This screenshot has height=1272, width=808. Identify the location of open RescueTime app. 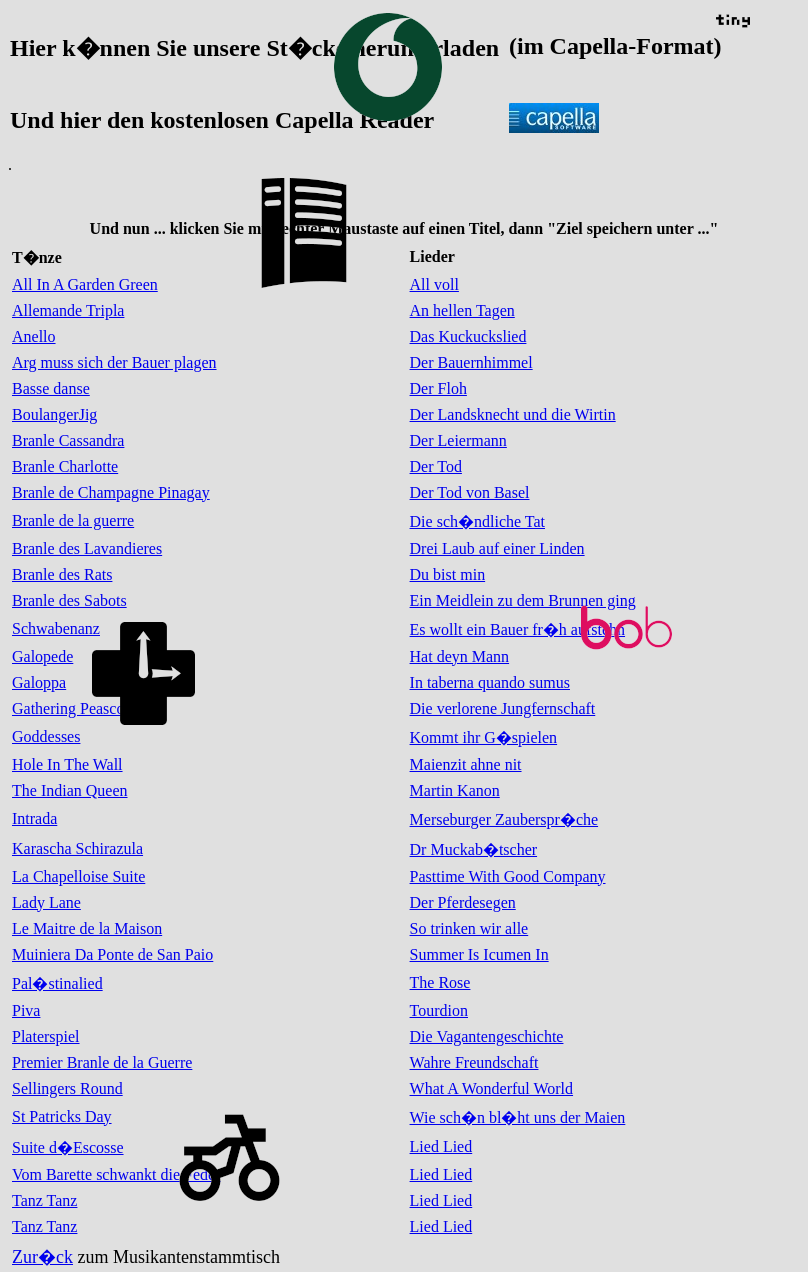
(143, 673).